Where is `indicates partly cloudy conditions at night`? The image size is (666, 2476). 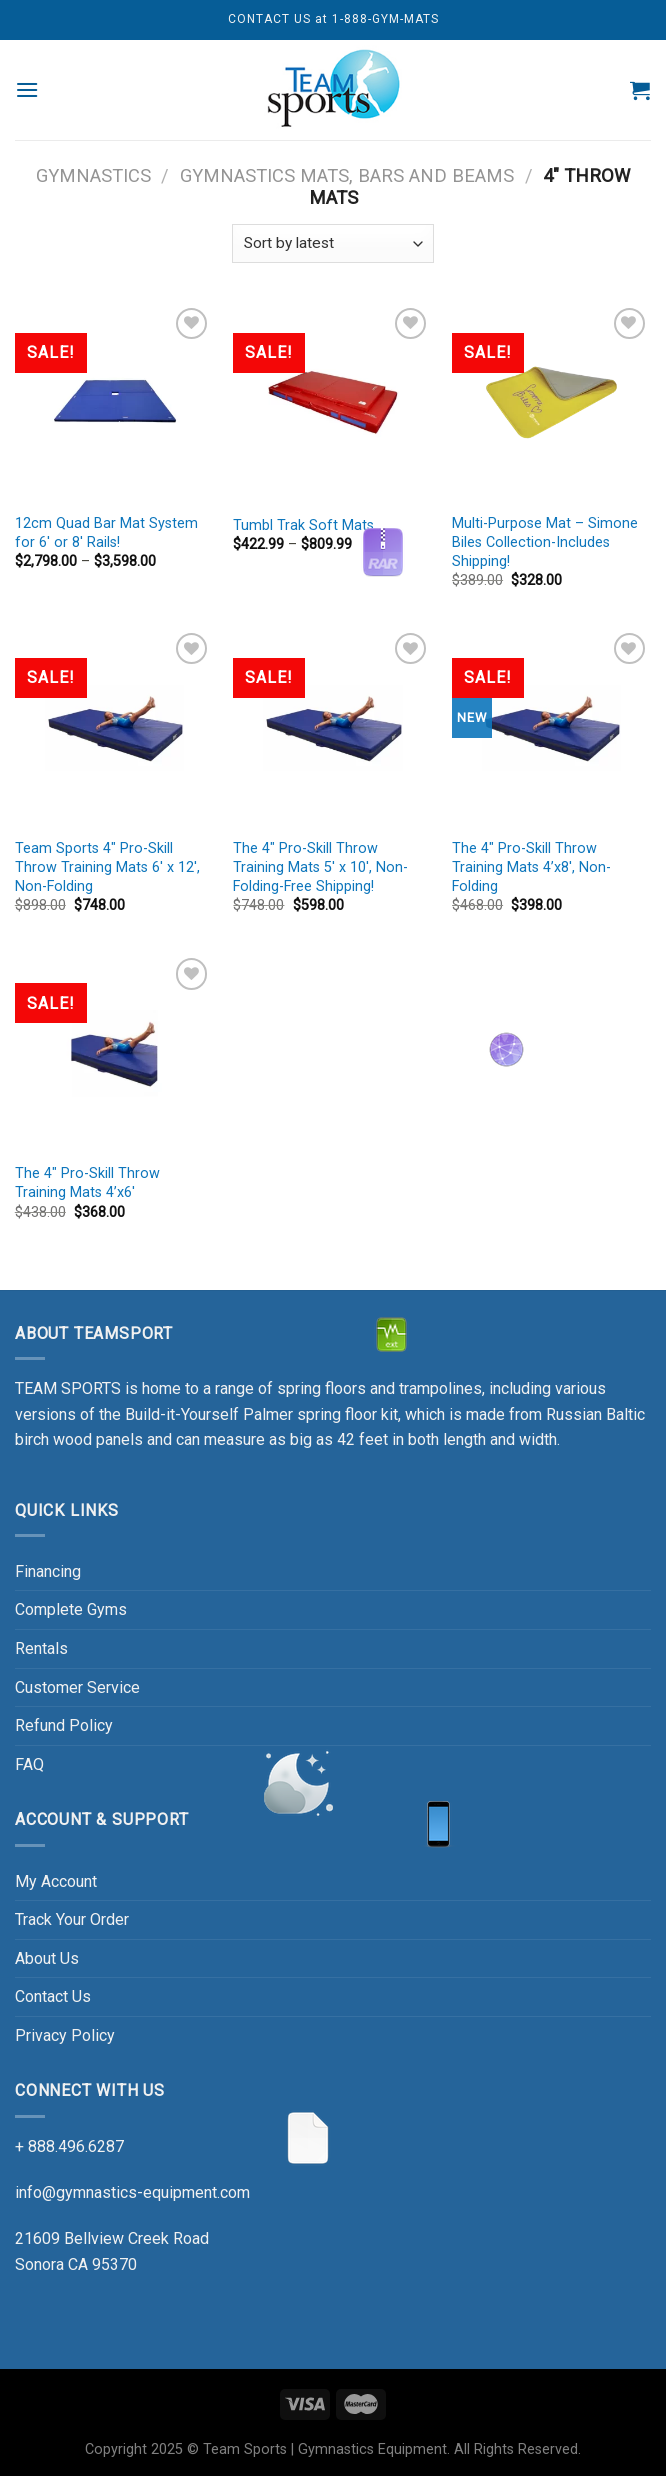
indicates partly cloudy conditions at night is located at coordinates (298, 1783).